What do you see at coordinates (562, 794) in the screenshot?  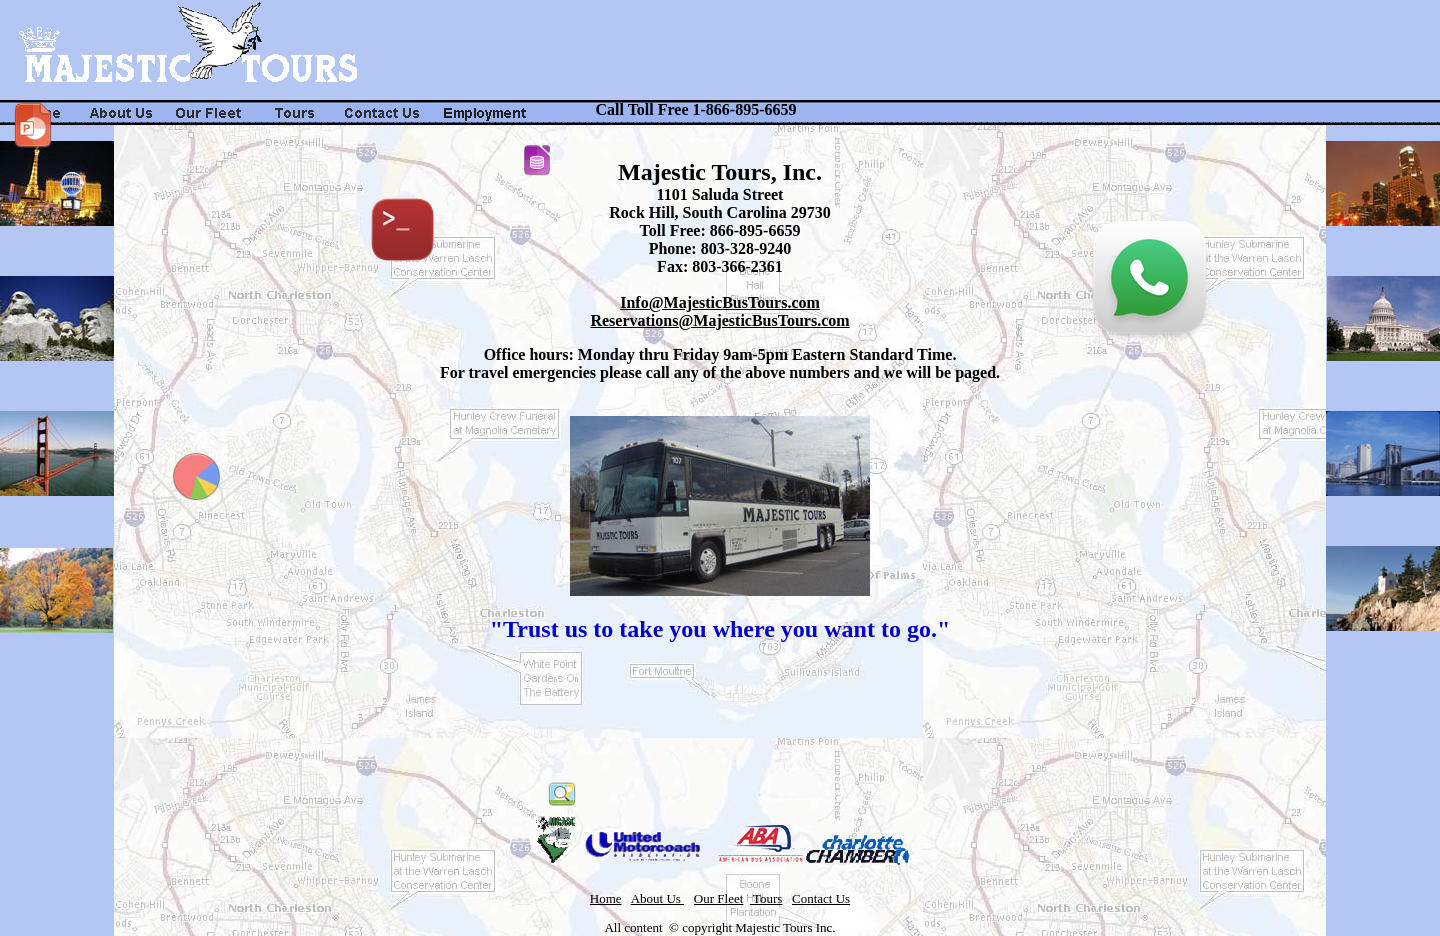 I see `open image viewer application` at bounding box center [562, 794].